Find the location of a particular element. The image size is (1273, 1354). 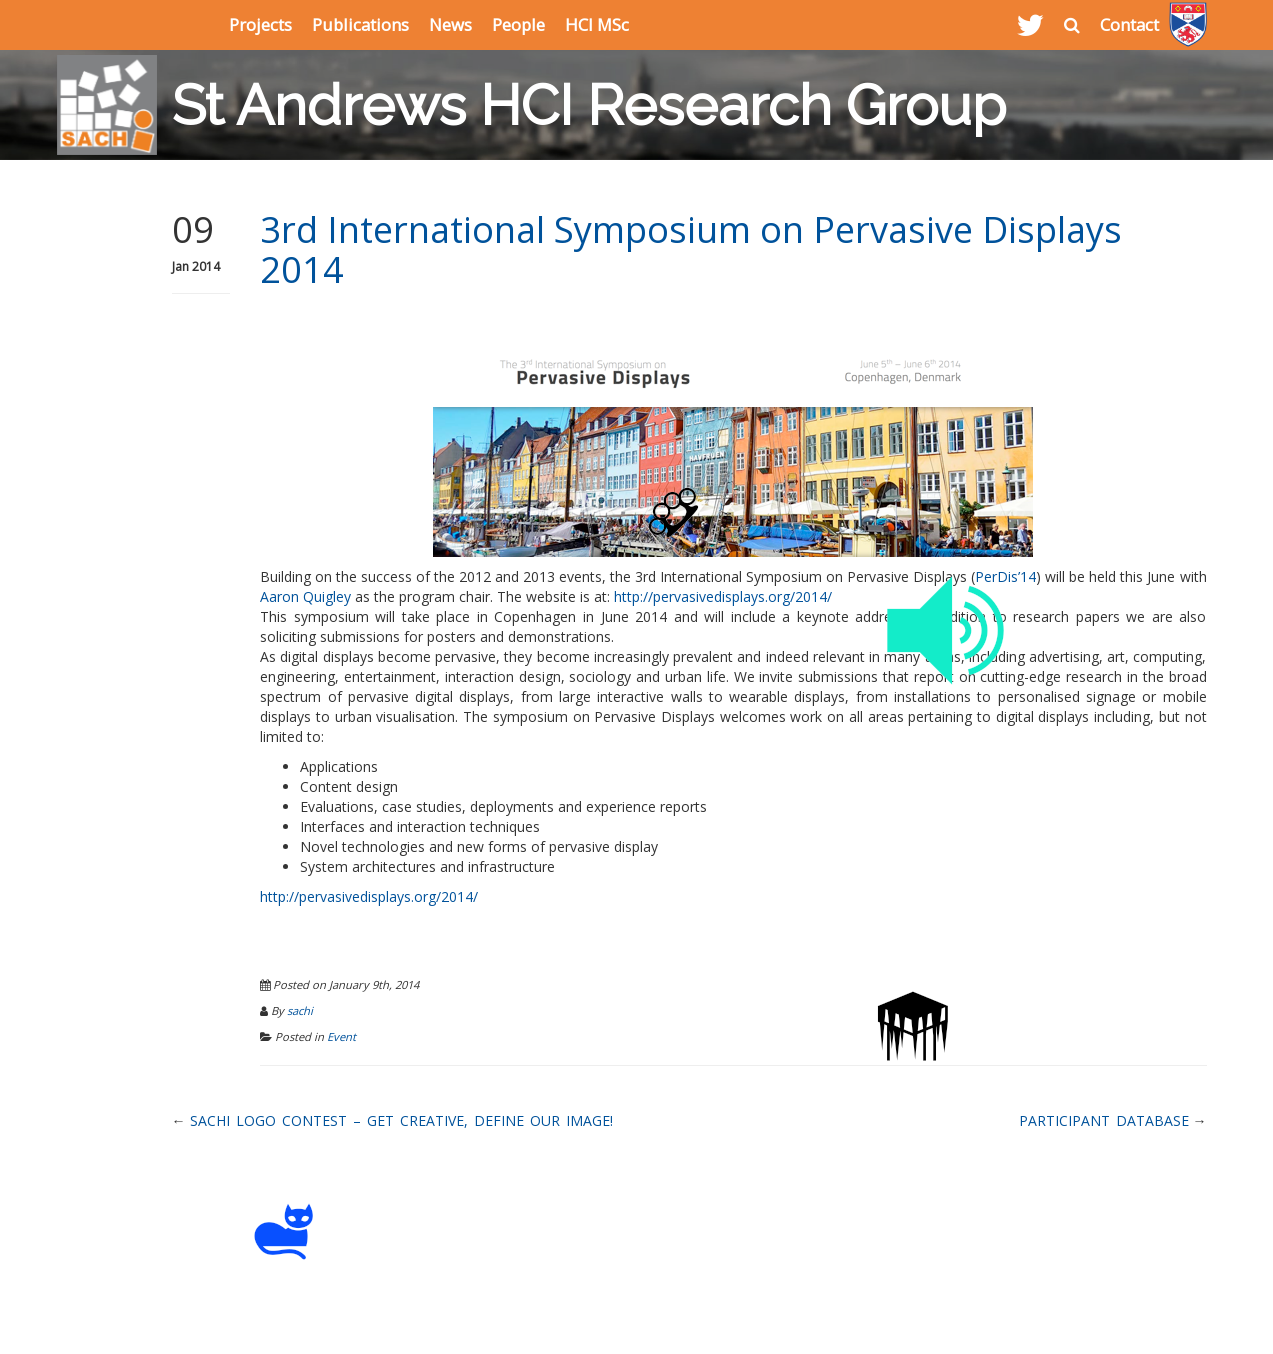

indicates a frozen or locked item in gameplay is located at coordinates (912, 1025).